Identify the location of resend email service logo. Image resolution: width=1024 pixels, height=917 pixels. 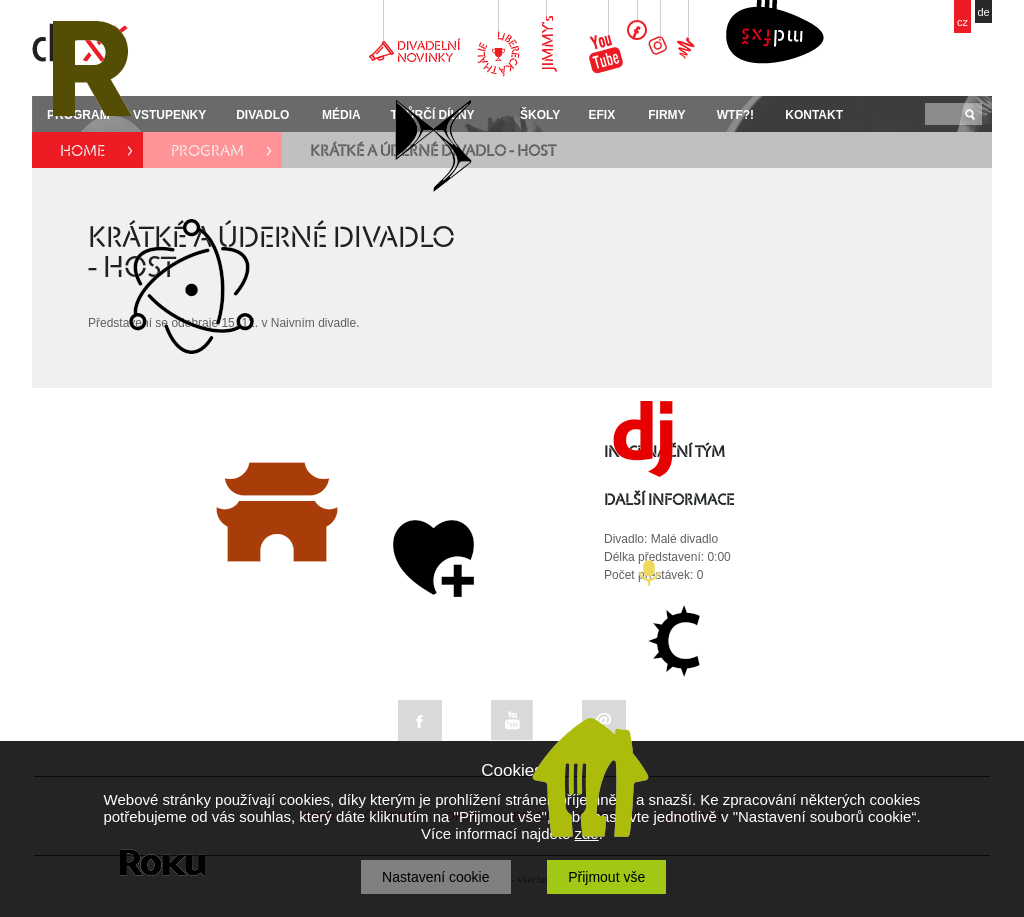
(92, 68).